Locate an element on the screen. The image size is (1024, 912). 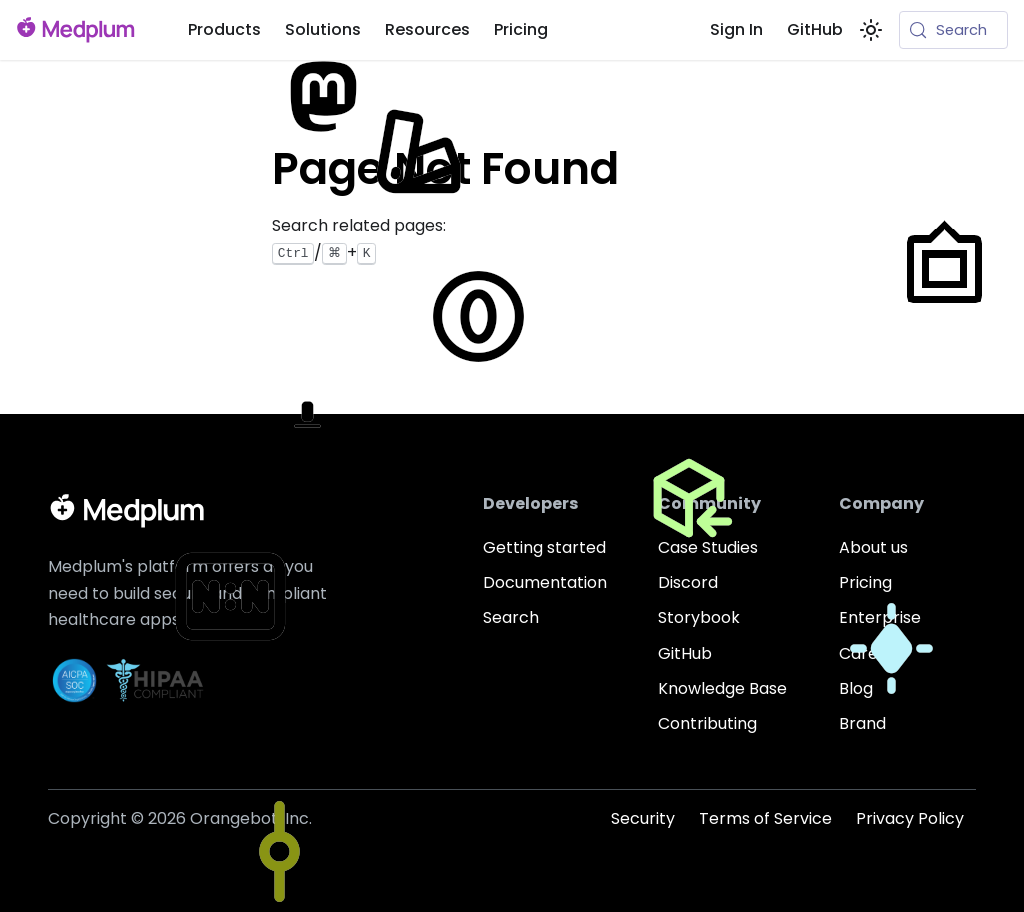
open mastodon app is located at coordinates (323, 96).